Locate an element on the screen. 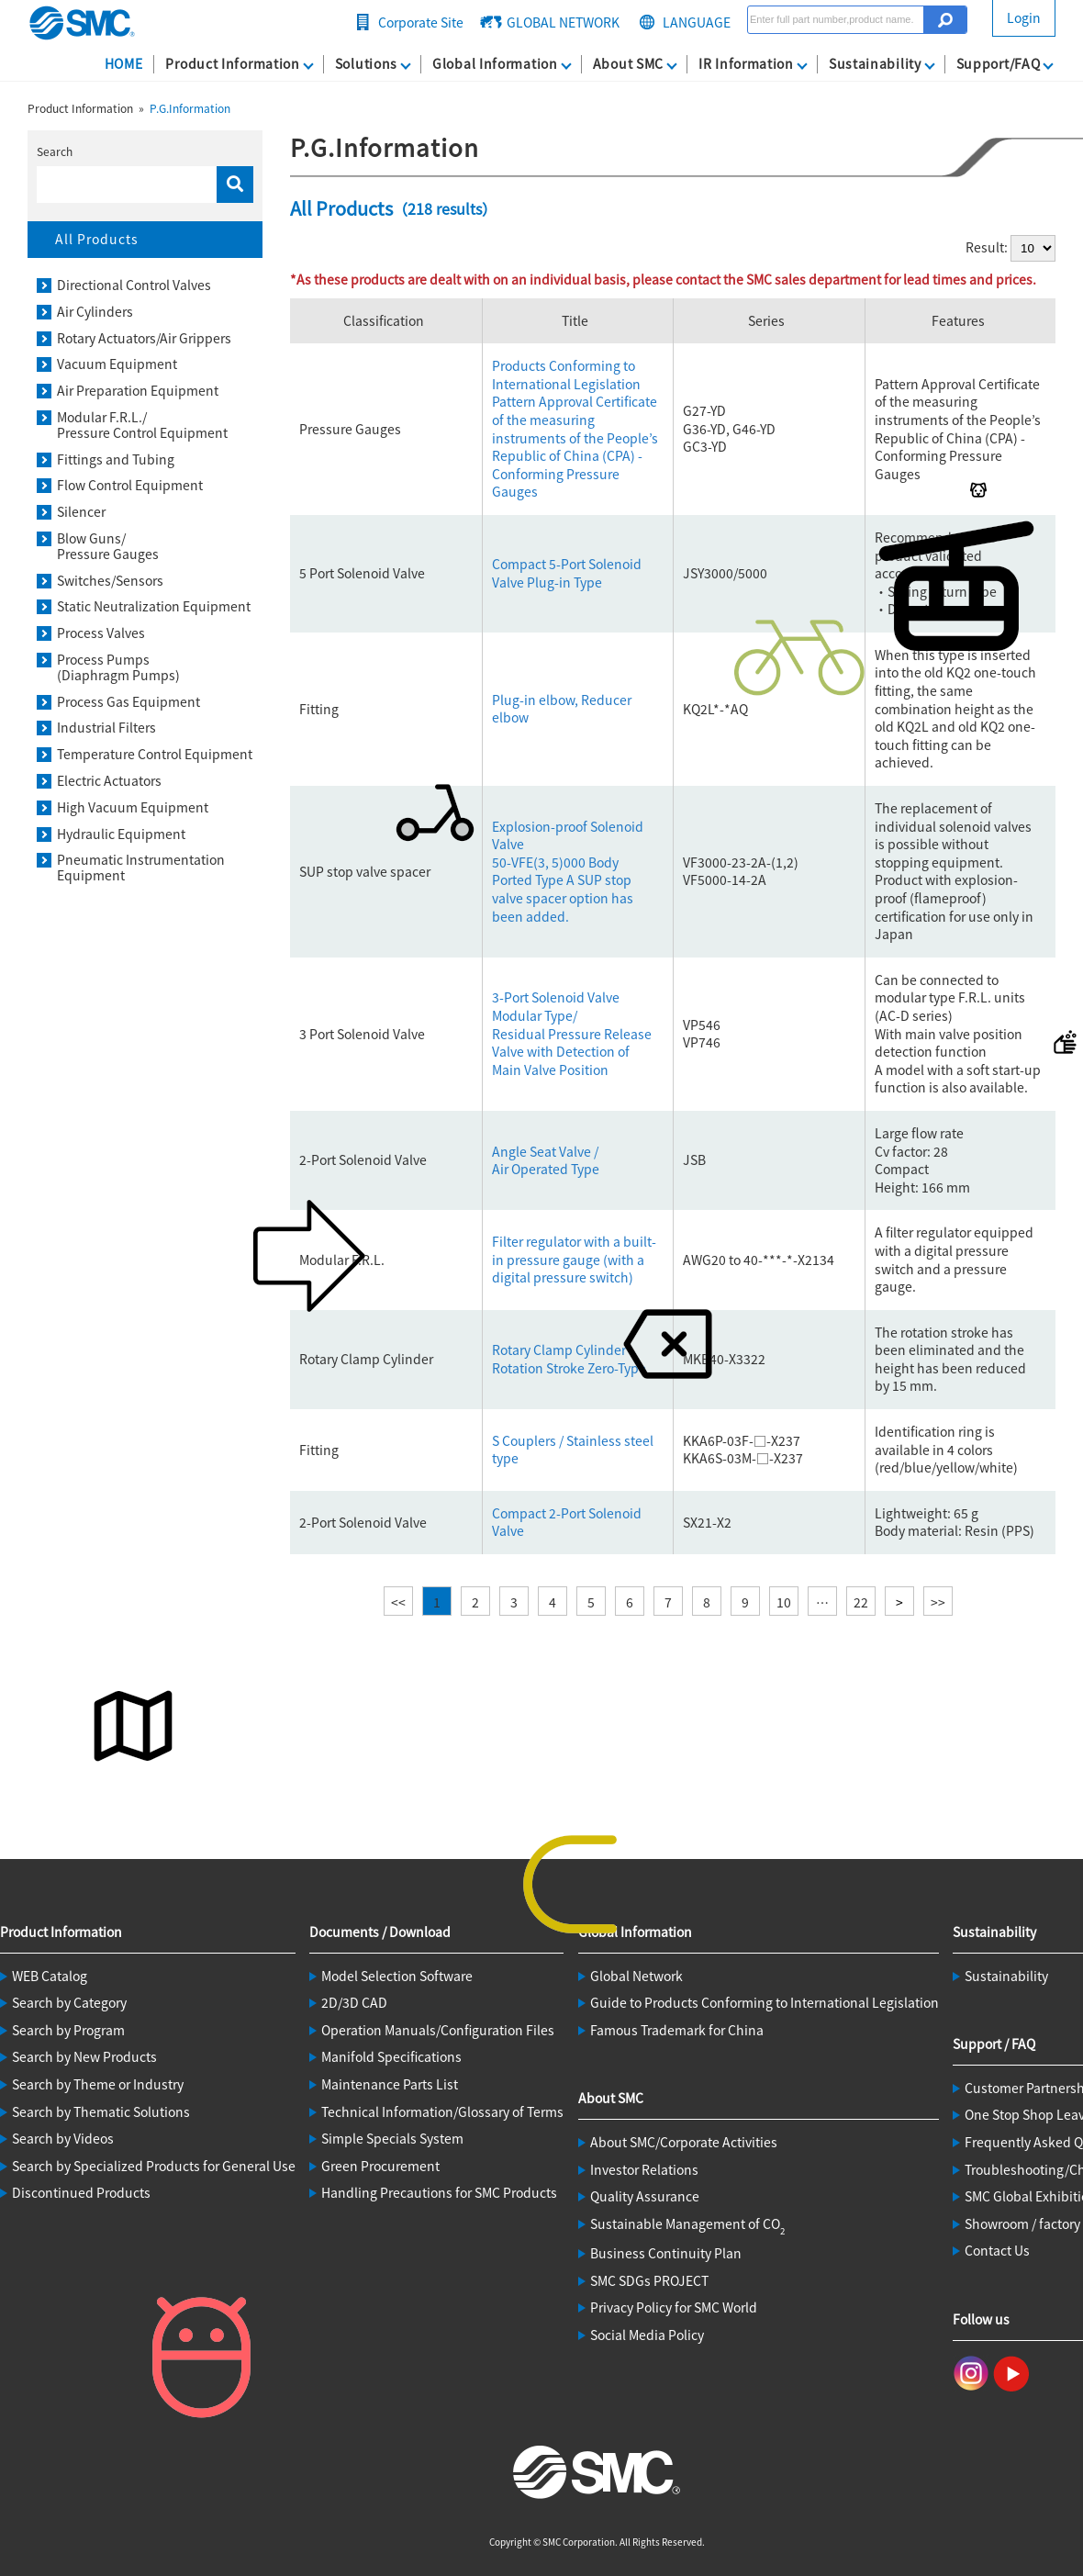 The width and height of the screenshot is (1083, 2576). go forward or proceed to the next step is located at coordinates (305, 1256).